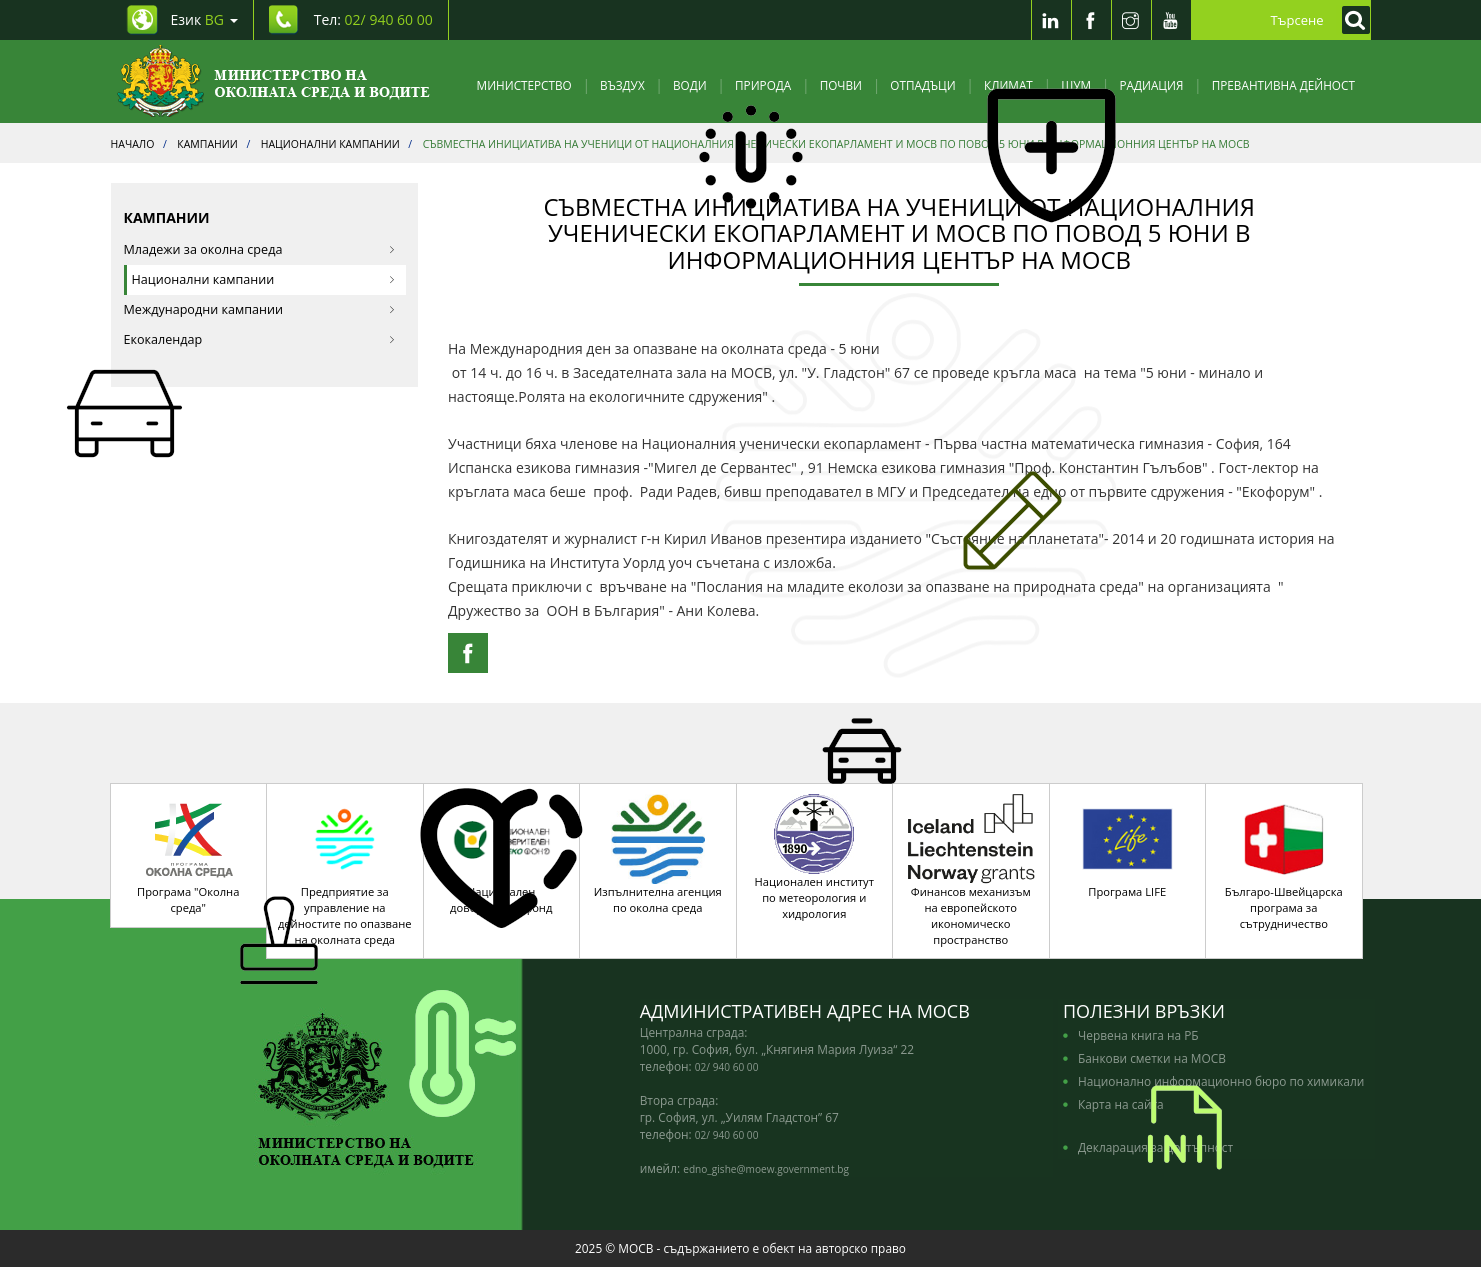  Describe the element at coordinates (501, 852) in the screenshot. I see `indicates partial like or favorite status` at that location.